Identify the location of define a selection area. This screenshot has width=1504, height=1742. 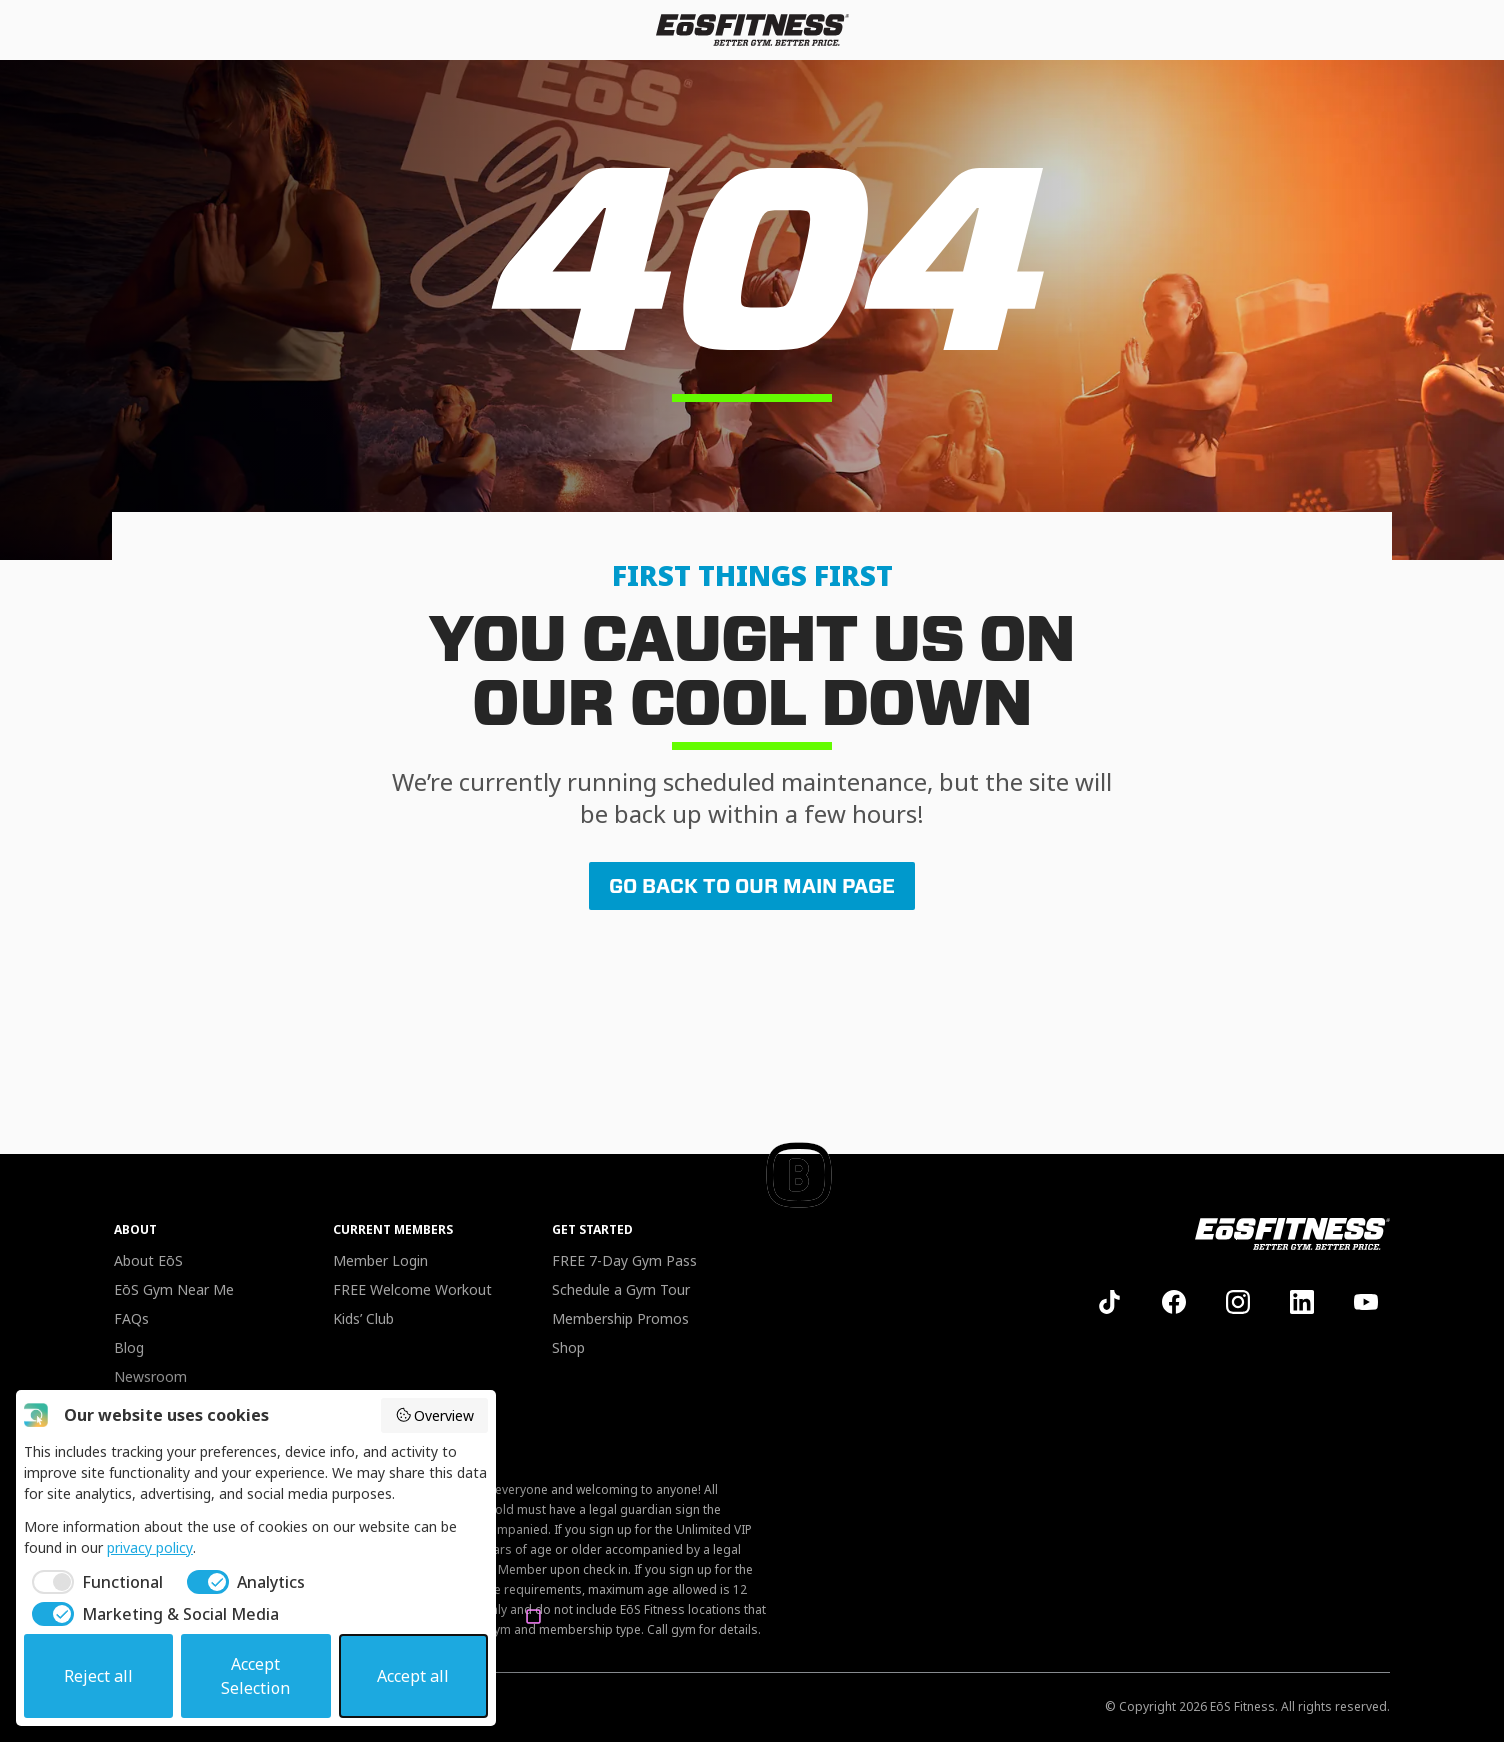
(533, 1616).